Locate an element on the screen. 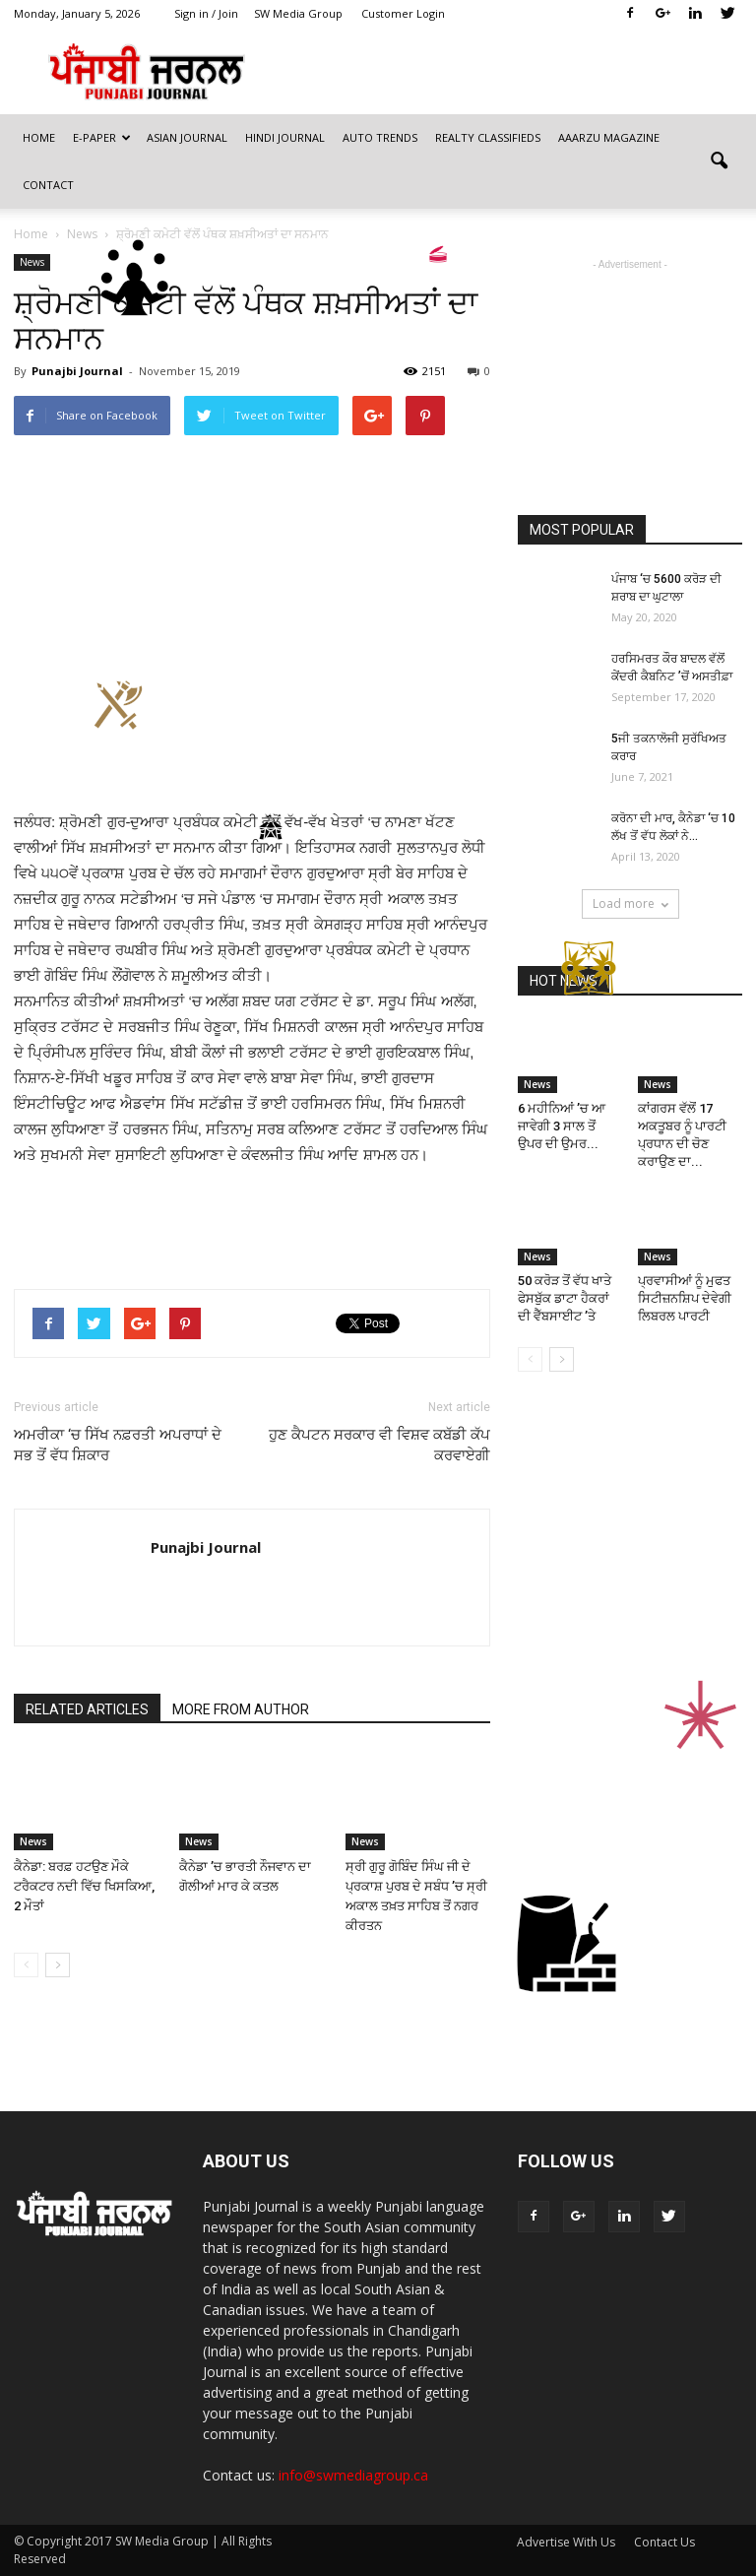  activate laser or beam attack is located at coordinates (700, 1714).